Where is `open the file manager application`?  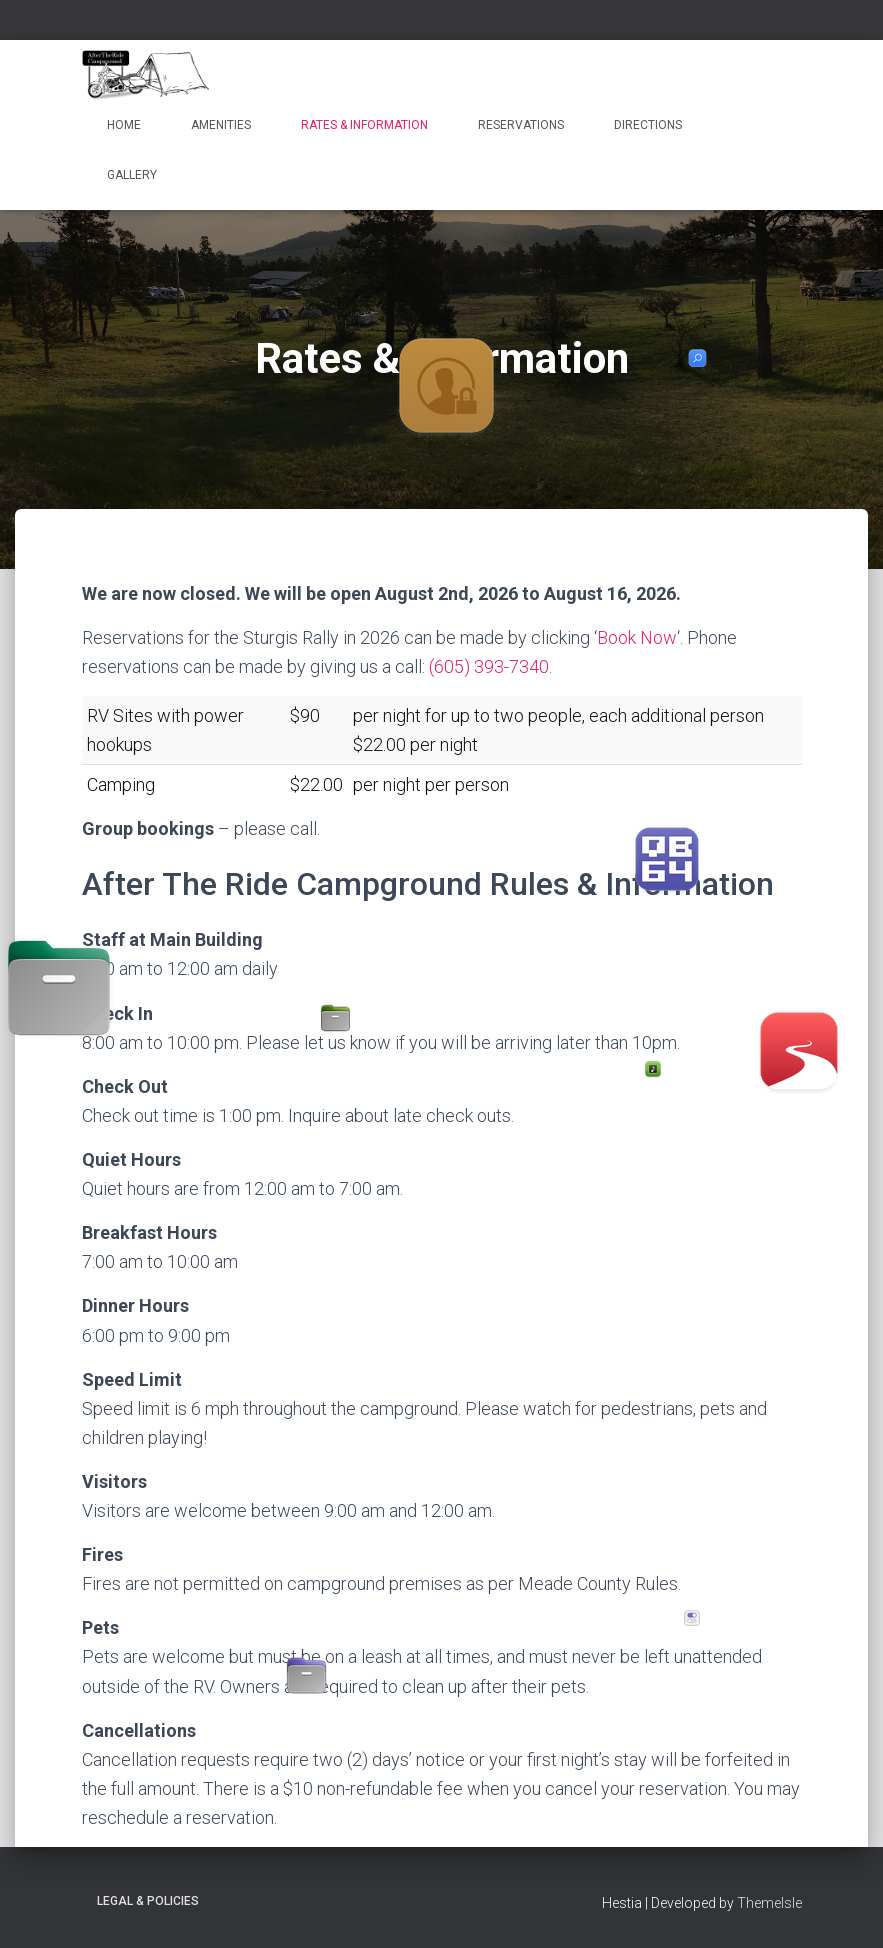
open the file manager application is located at coordinates (59, 988).